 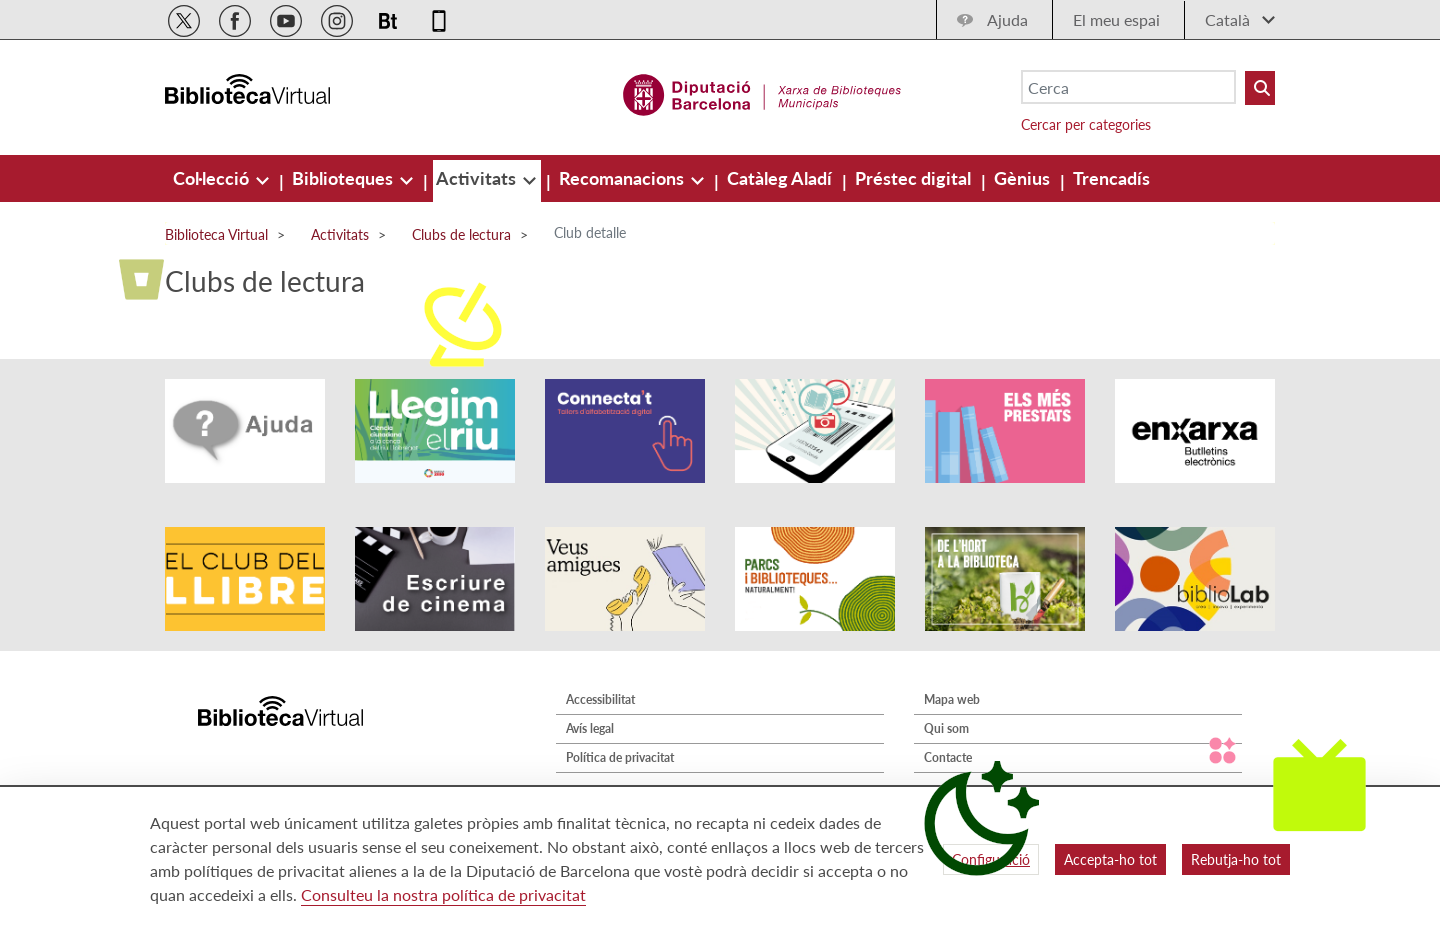 What do you see at coordinates (1222, 750) in the screenshot?
I see `access AI-powered applications` at bounding box center [1222, 750].